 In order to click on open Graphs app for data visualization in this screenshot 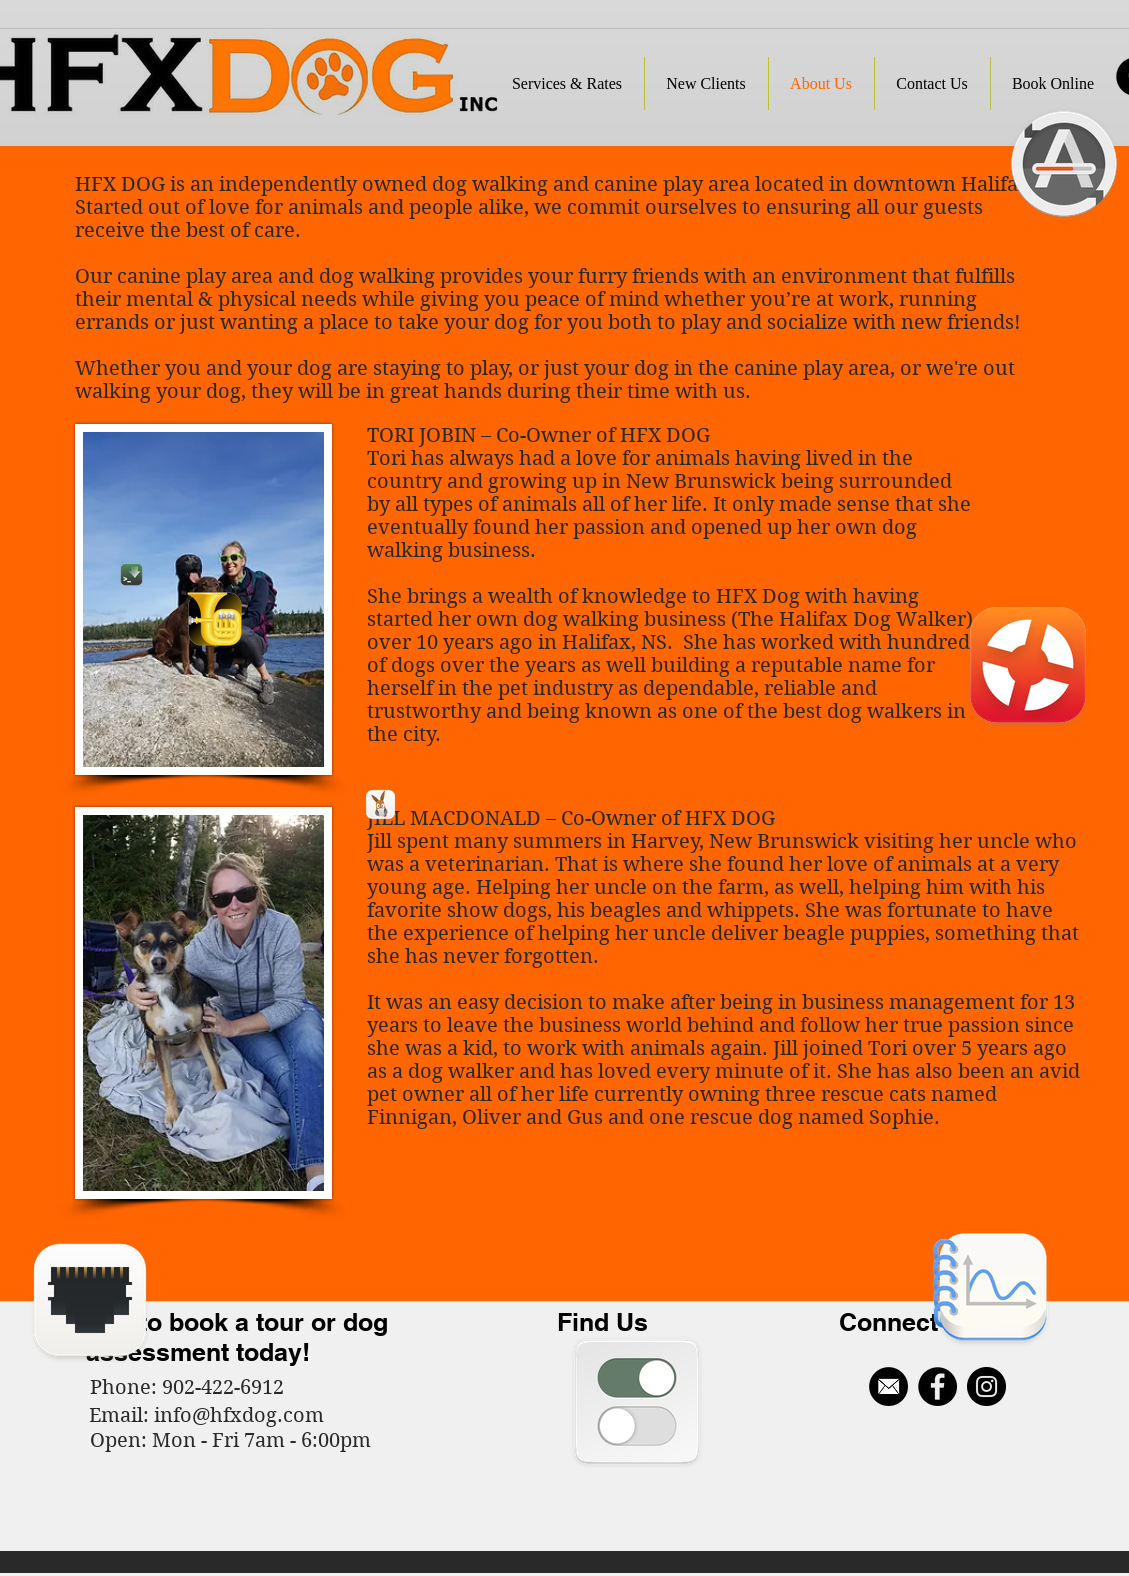, I will do `click(993, 1287)`.